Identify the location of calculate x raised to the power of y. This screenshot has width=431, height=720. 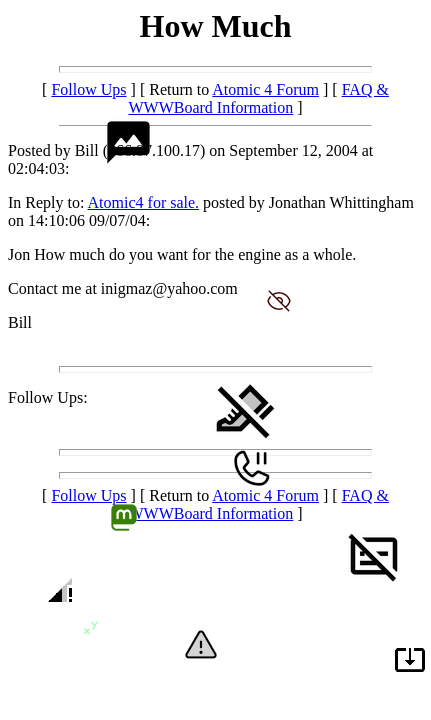
(90, 629).